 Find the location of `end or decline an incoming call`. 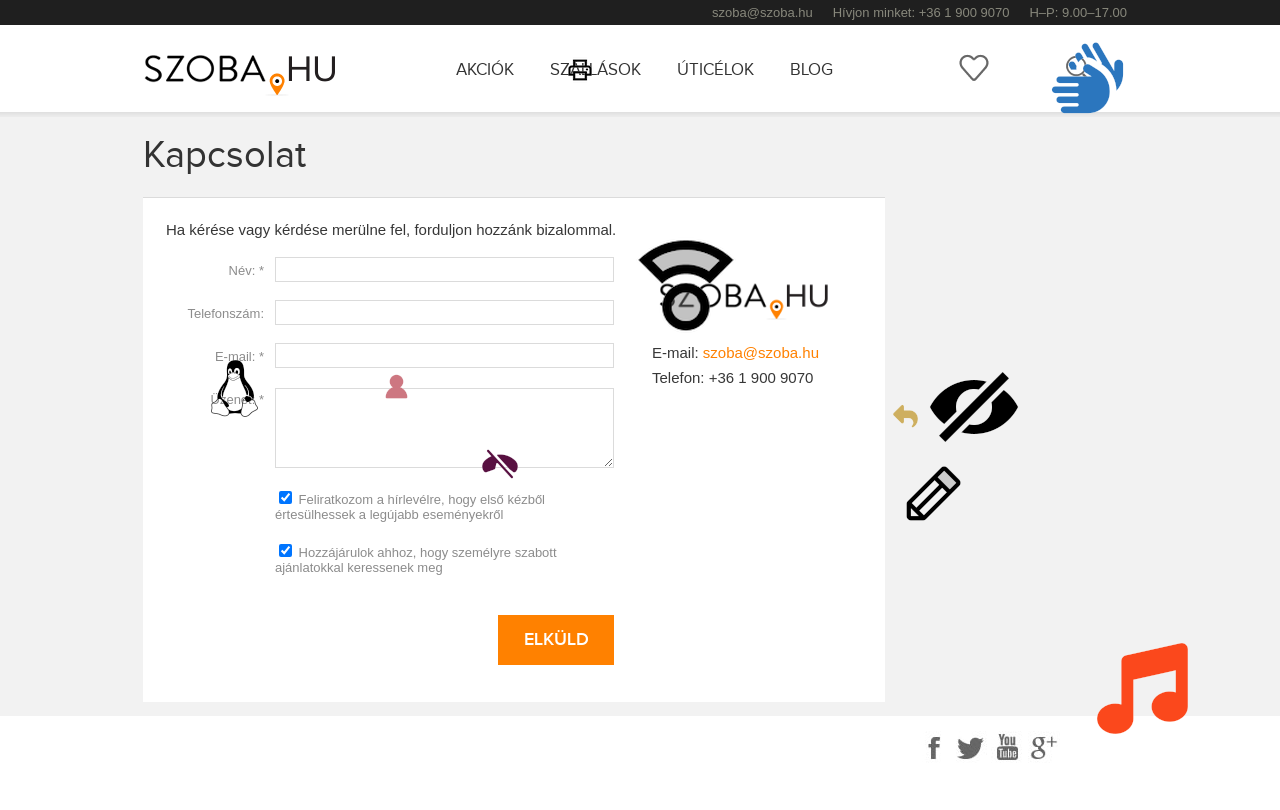

end or decline an incoming call is located at coordinates (500, 464).